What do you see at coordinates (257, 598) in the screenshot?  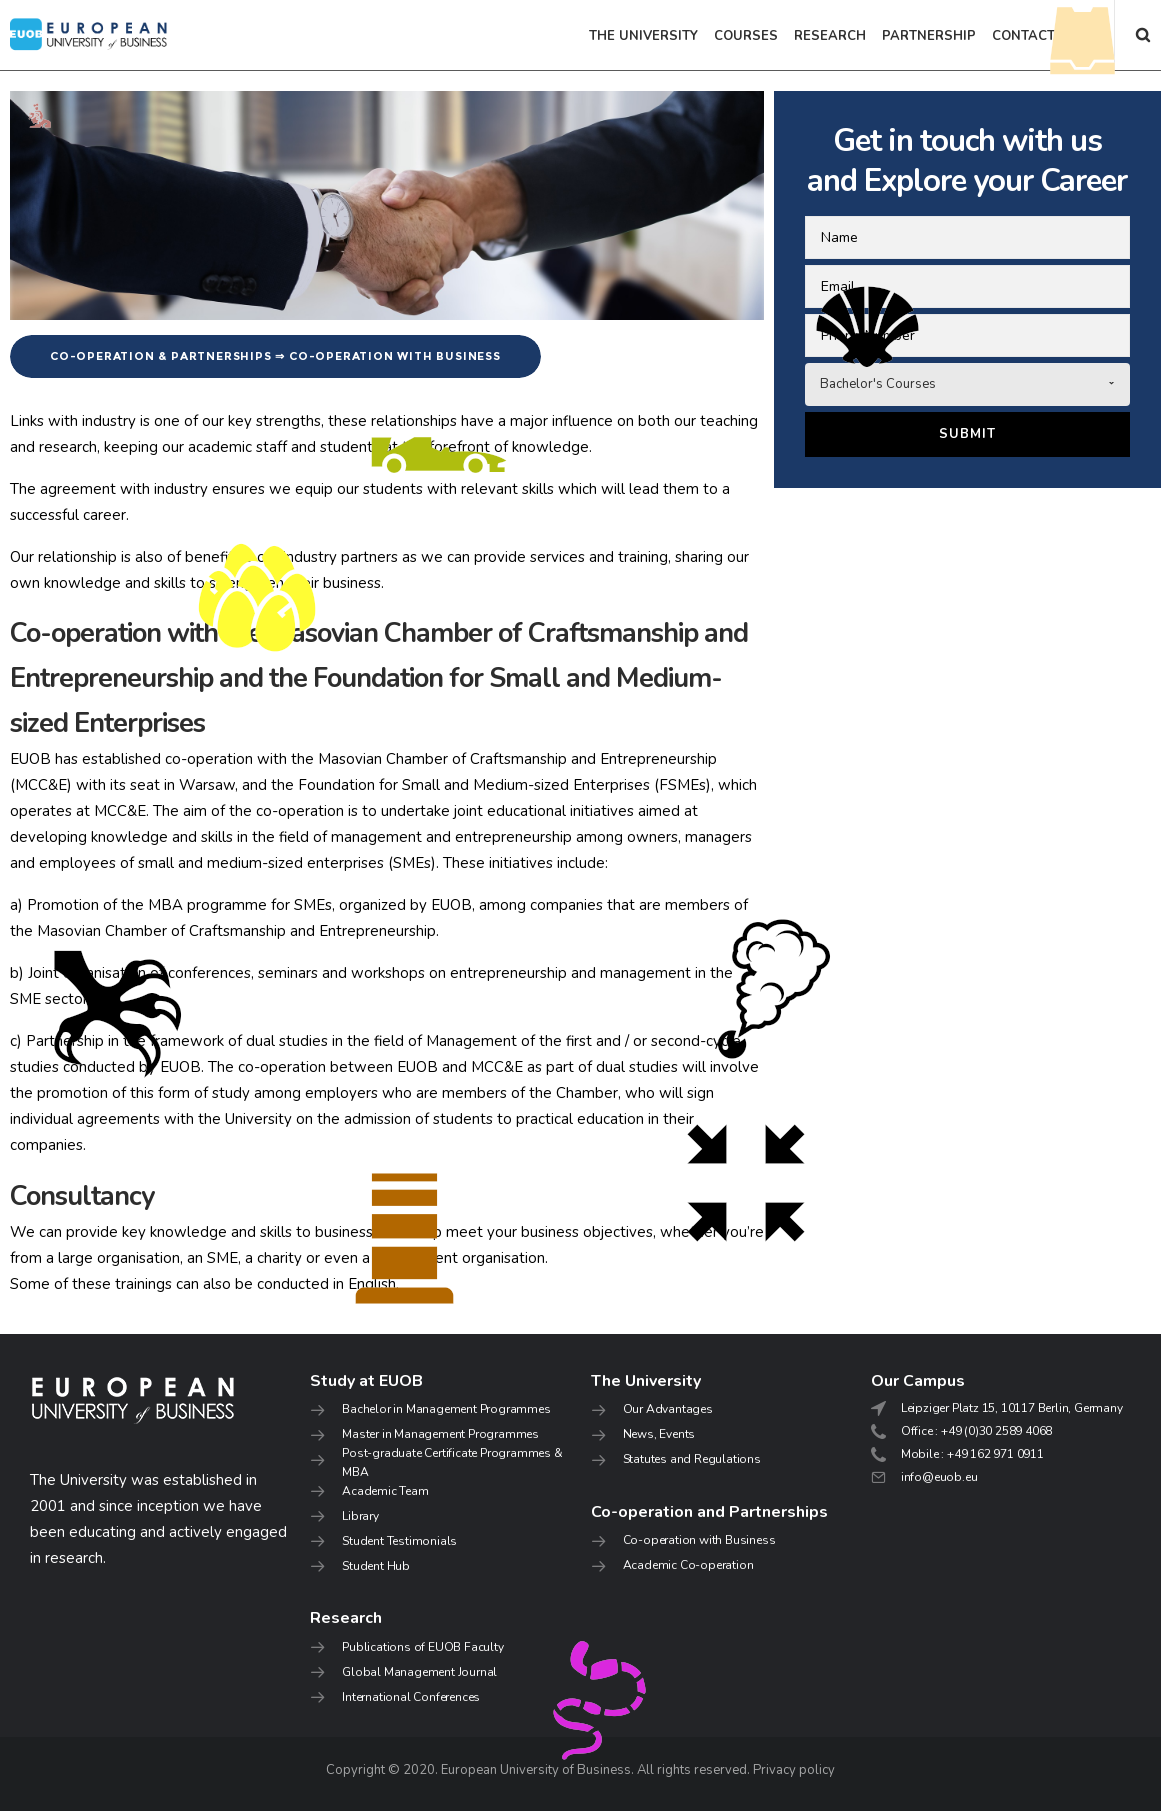 I see `indicates a nest or breeding area in gameplay` at bounding box center [257, 598].